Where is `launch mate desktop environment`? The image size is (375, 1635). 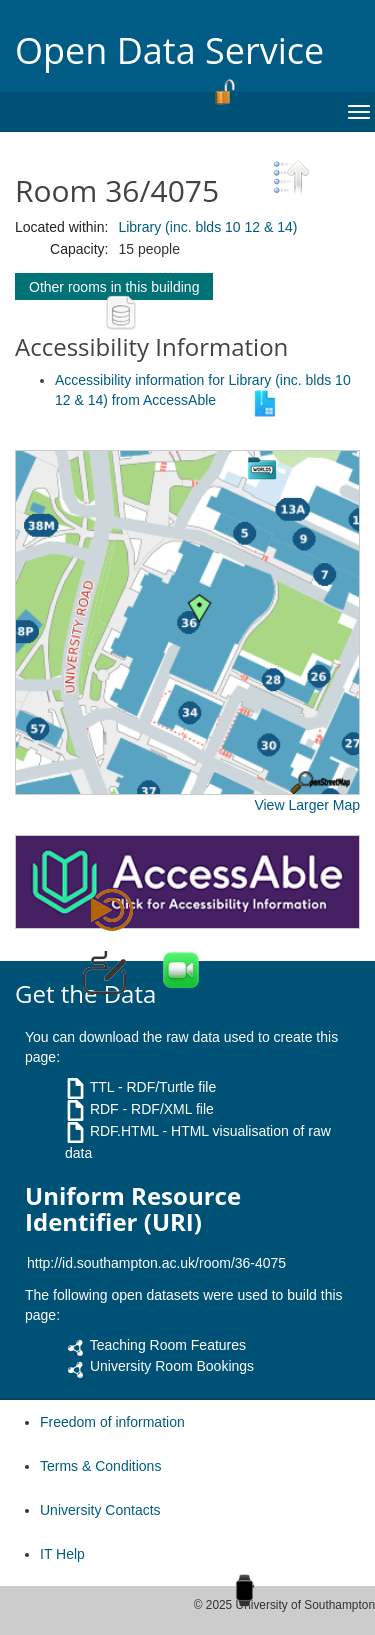 launch mate desktop environment is located at coordinates (112, 910).